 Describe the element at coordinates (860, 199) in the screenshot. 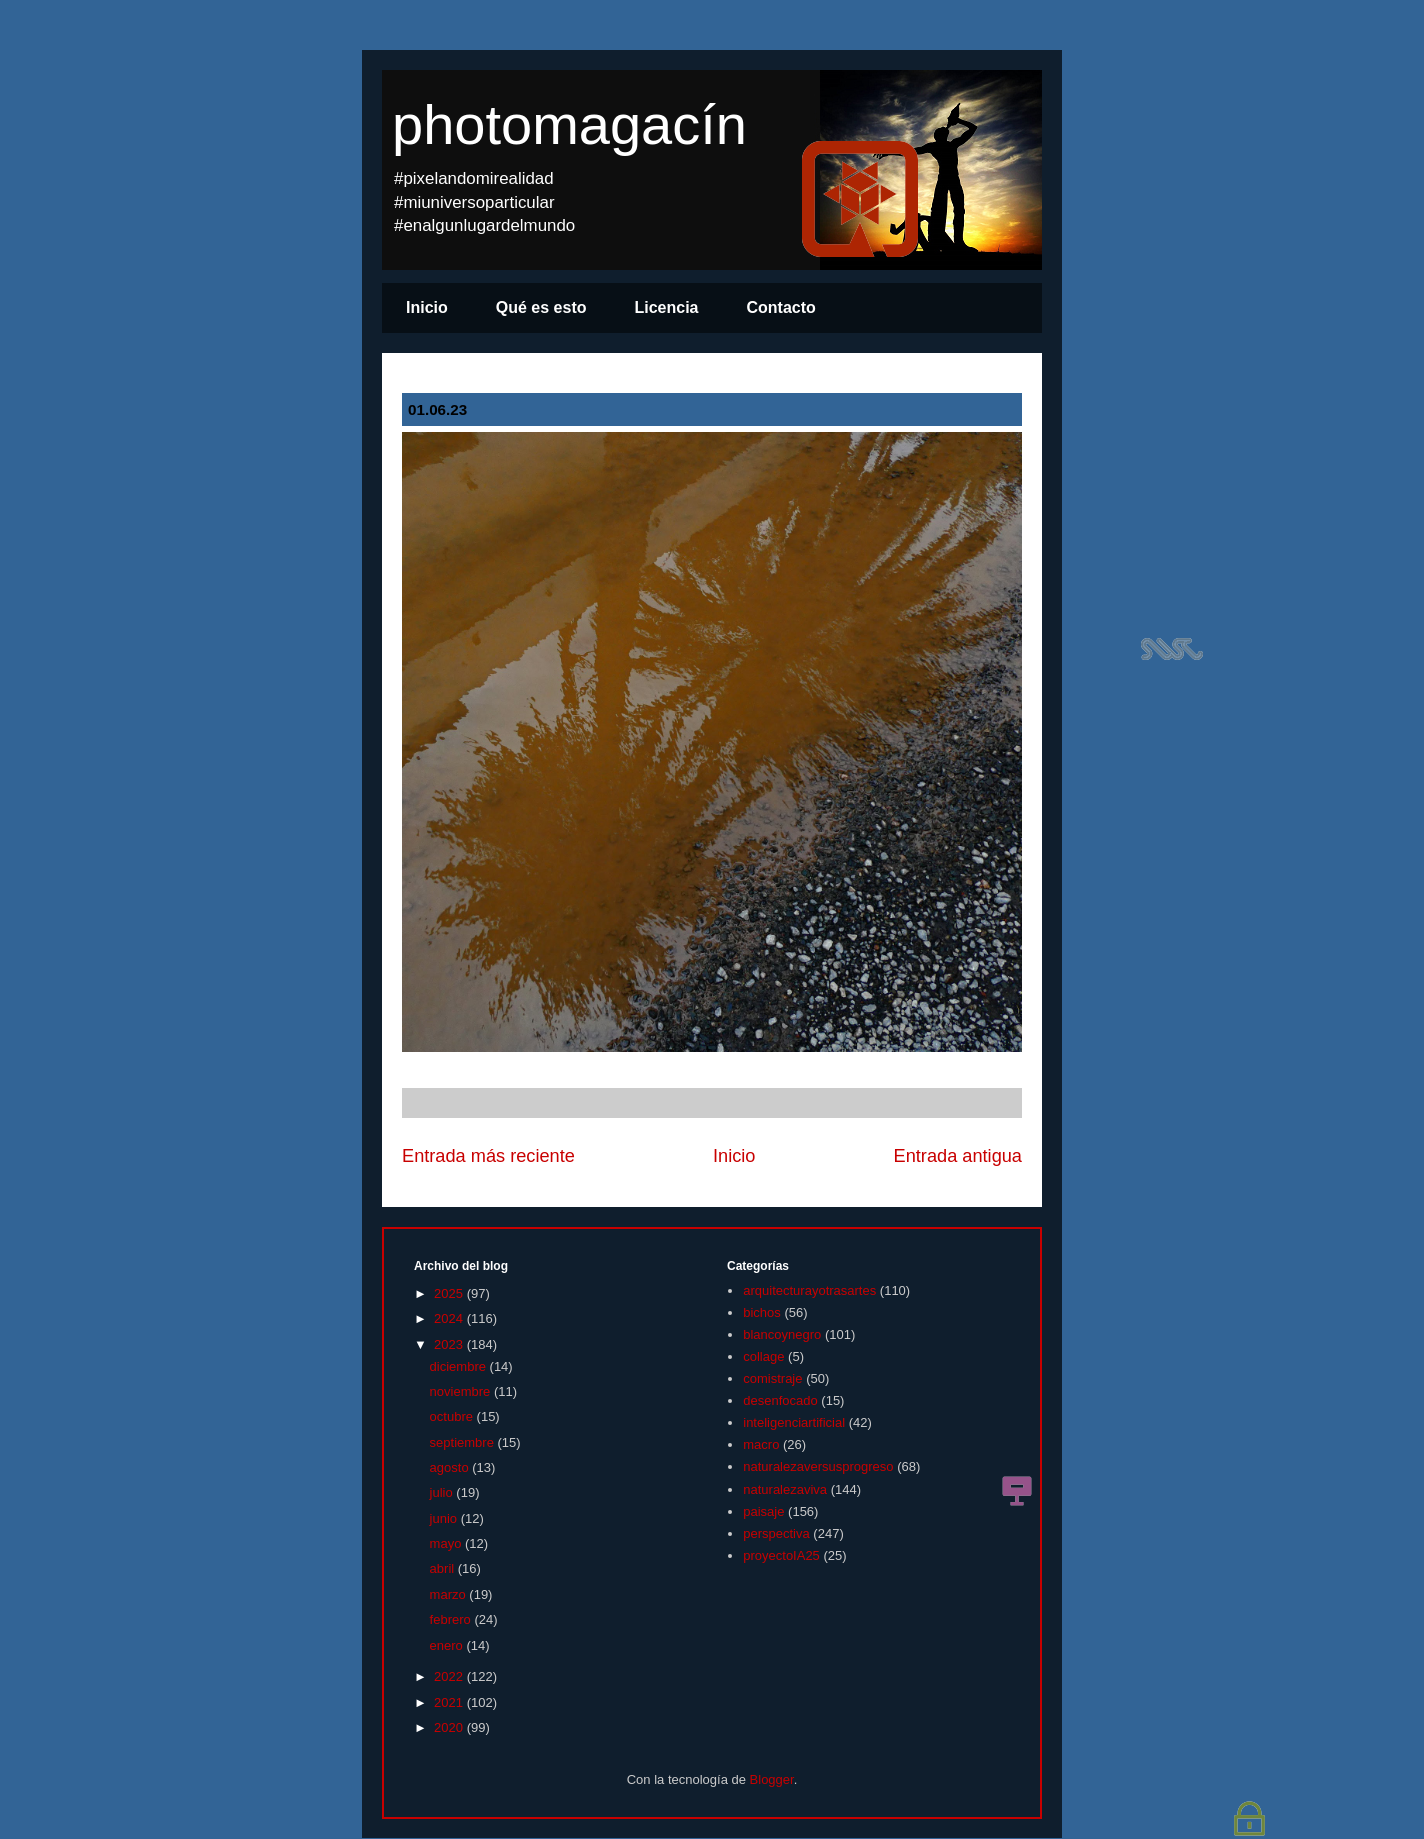

I see `quarkus framework logo` at that location.